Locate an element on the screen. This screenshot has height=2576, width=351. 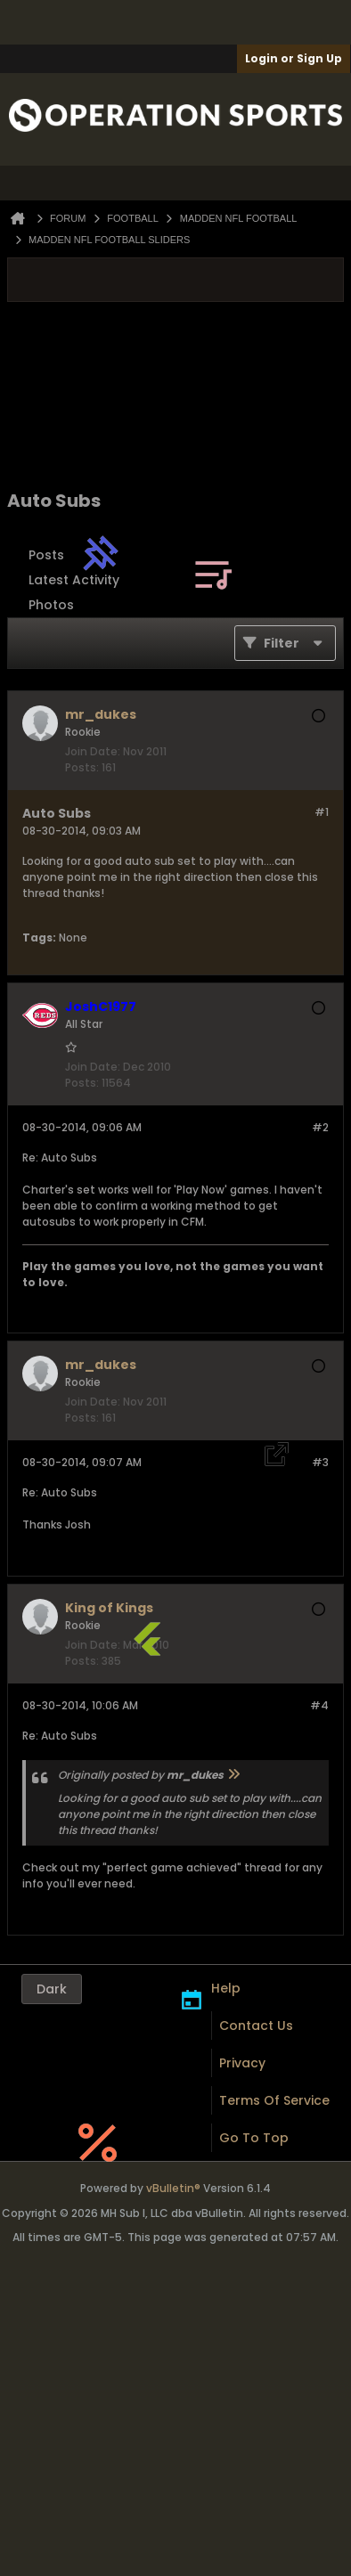
view discount or promotional offer is located at coordinates (97, 2142).